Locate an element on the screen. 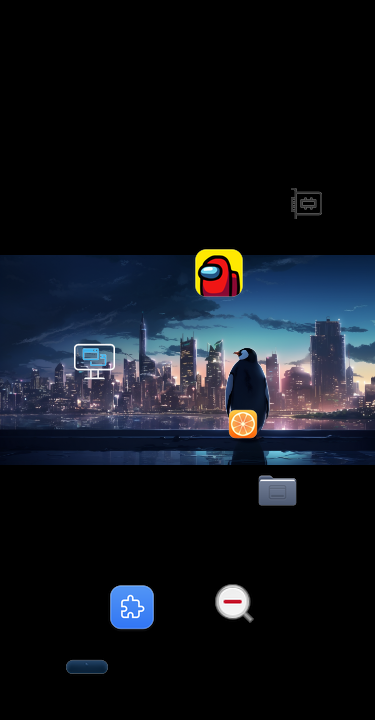 The height and width of the screenshot is (720, 375). open clementine music player is located at coordinates (243, 424).